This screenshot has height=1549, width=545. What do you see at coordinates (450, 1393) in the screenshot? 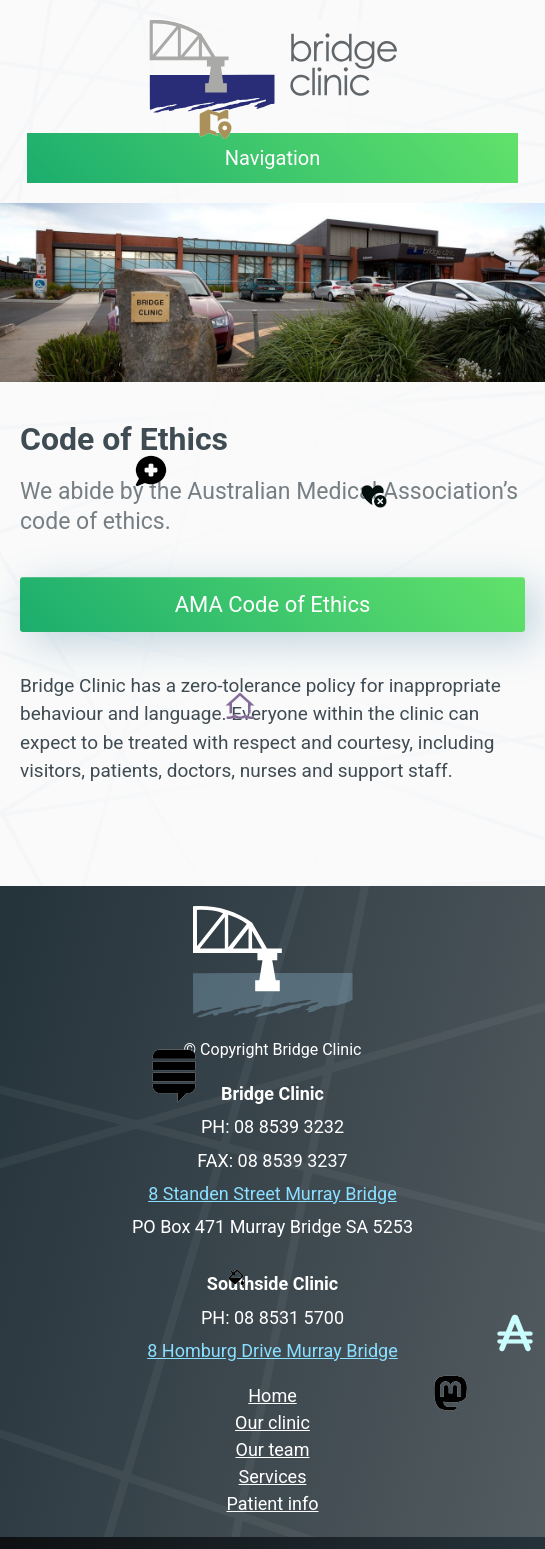
I see `open Mastodon app` at bounding box center [450, 1393].